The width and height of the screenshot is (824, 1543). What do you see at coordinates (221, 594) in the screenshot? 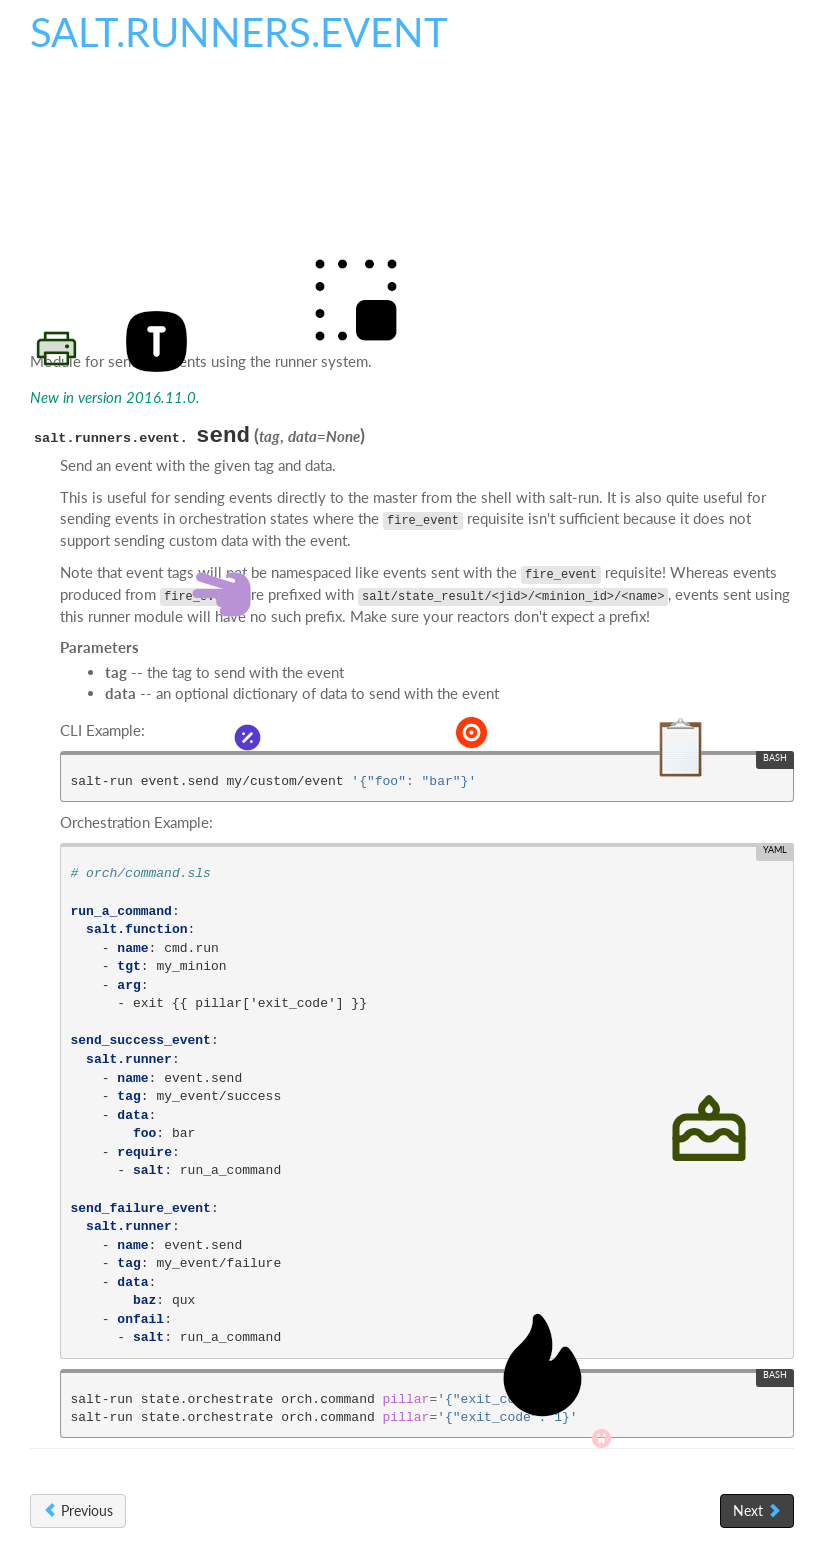
I see `select scissors in rock-paper-scissors game` at bounding box center [221, 594].